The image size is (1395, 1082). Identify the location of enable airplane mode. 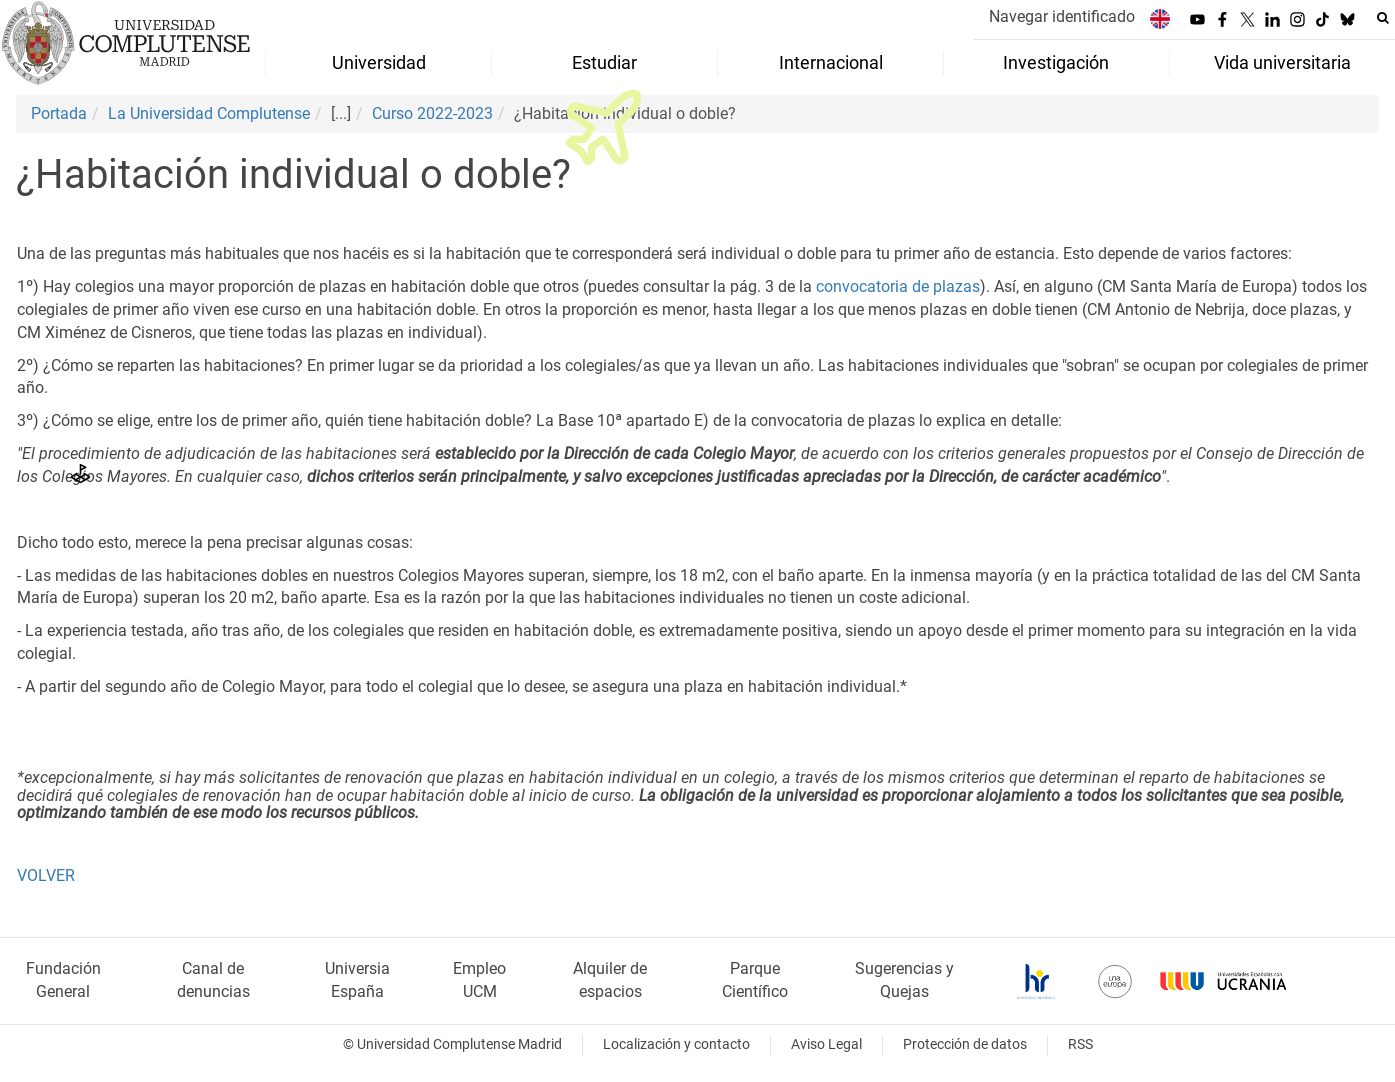
(603, 128).